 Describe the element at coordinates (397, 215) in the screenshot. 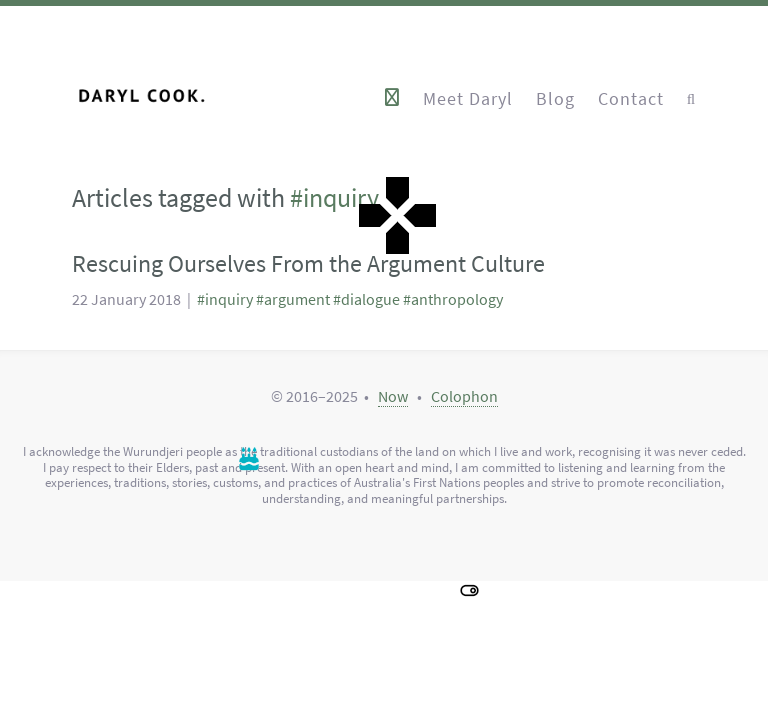

I see `access games or gaming section` at that location.